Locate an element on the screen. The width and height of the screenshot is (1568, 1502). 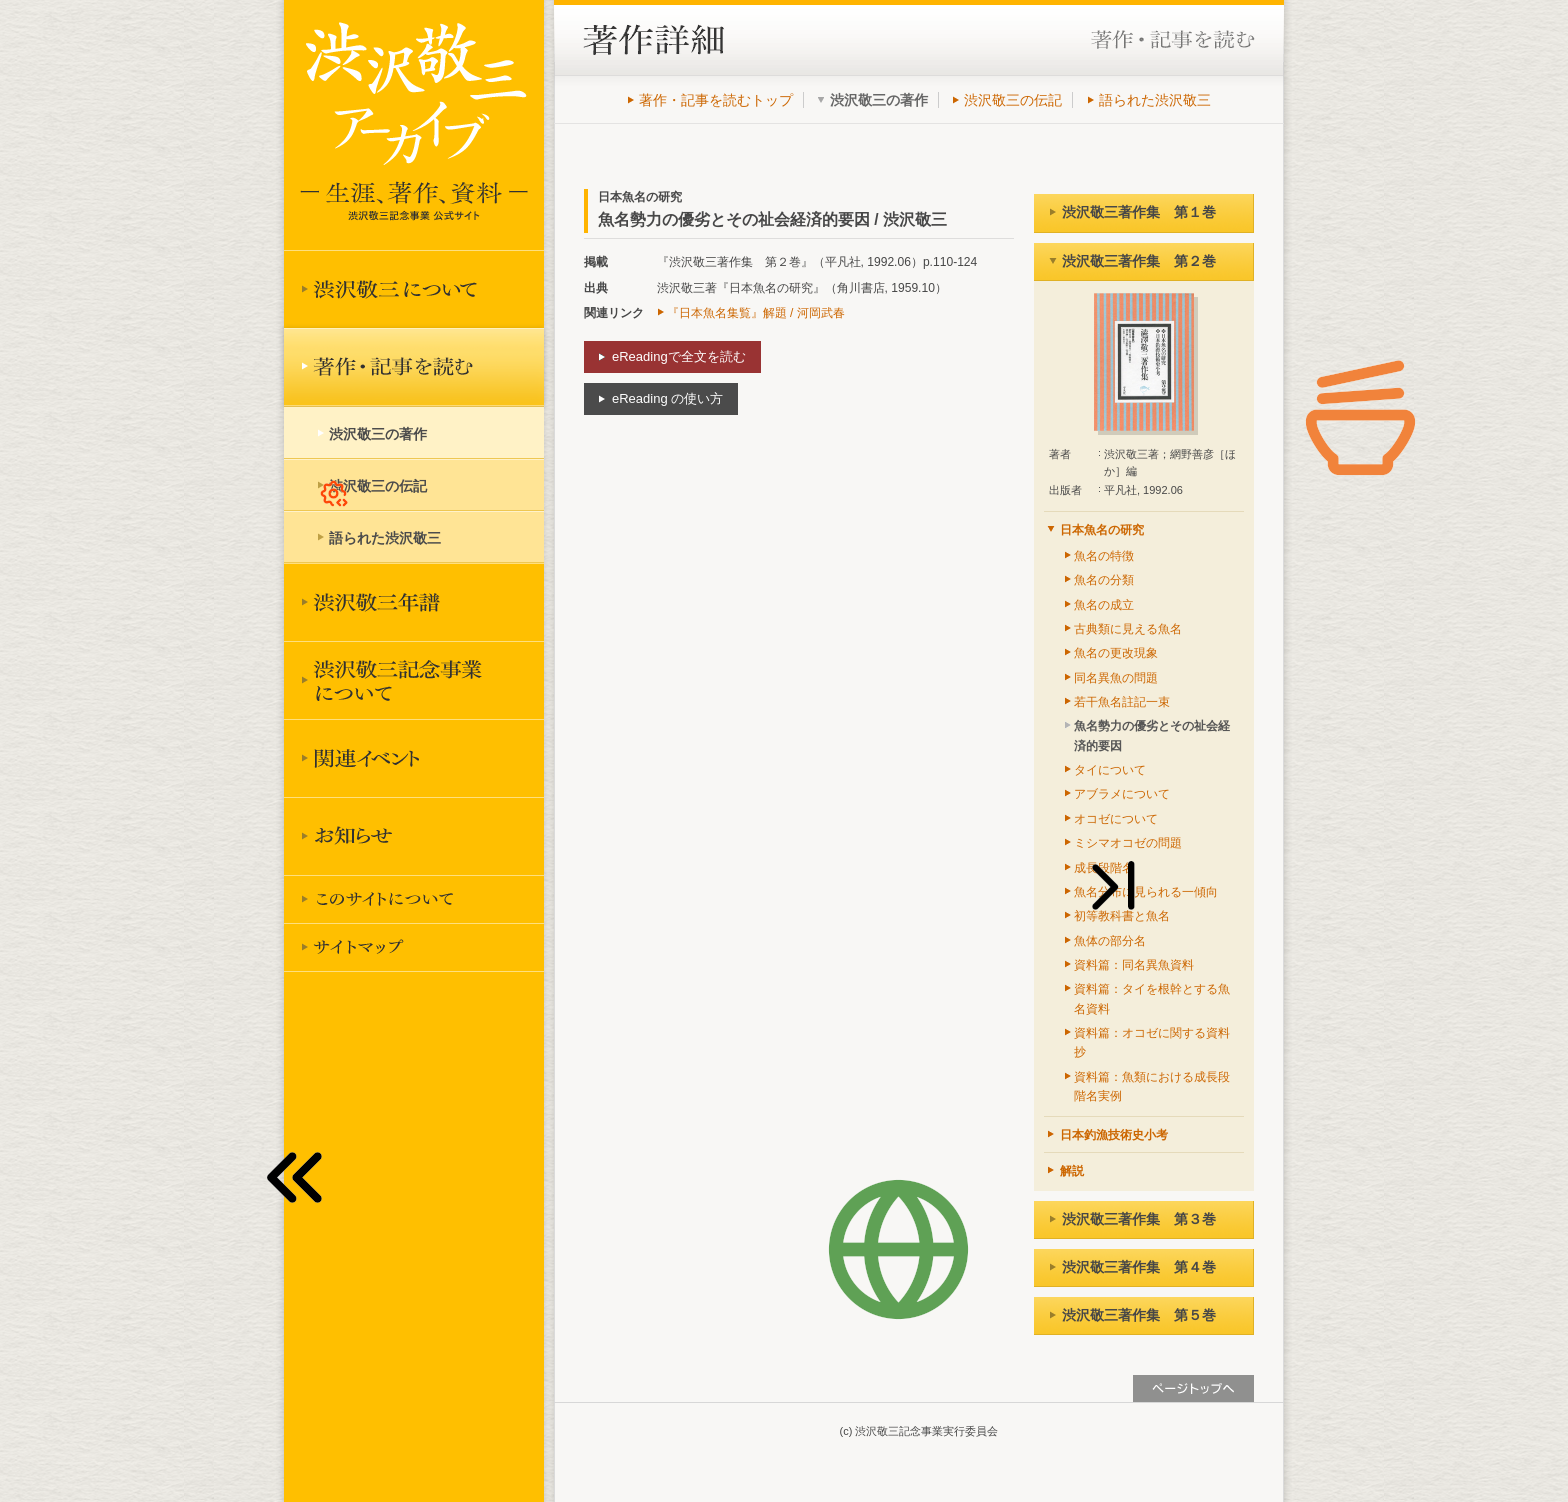
skip to end of content is located at coordinates (1115, 887).